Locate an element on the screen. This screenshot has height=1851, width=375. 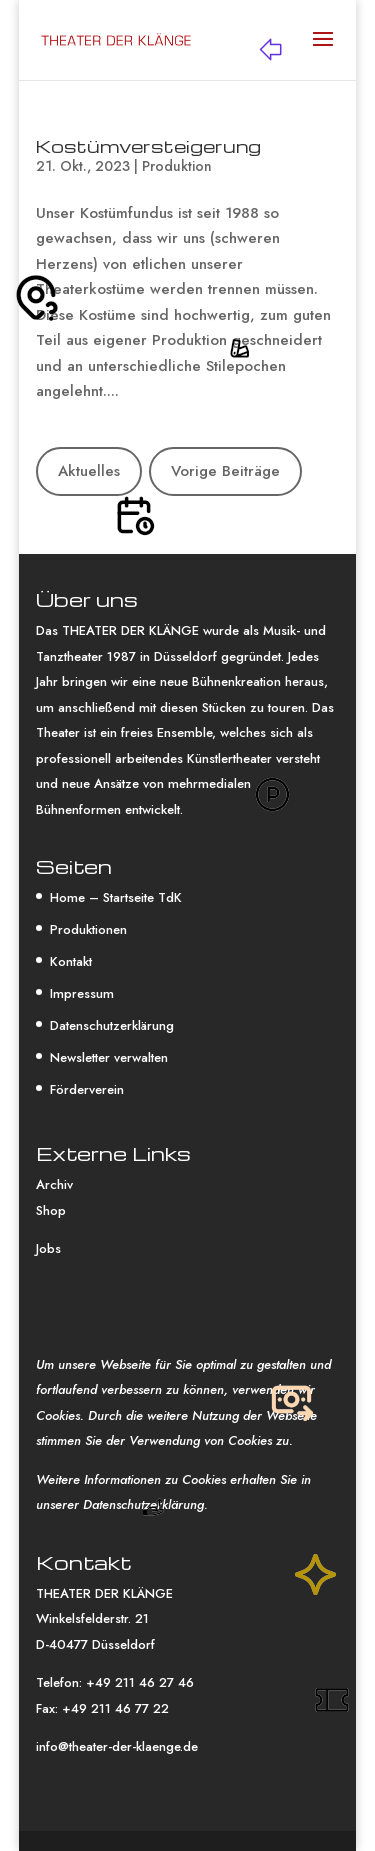
indicates AI-generated or enhanced content is located at coordinates (315, 1574).